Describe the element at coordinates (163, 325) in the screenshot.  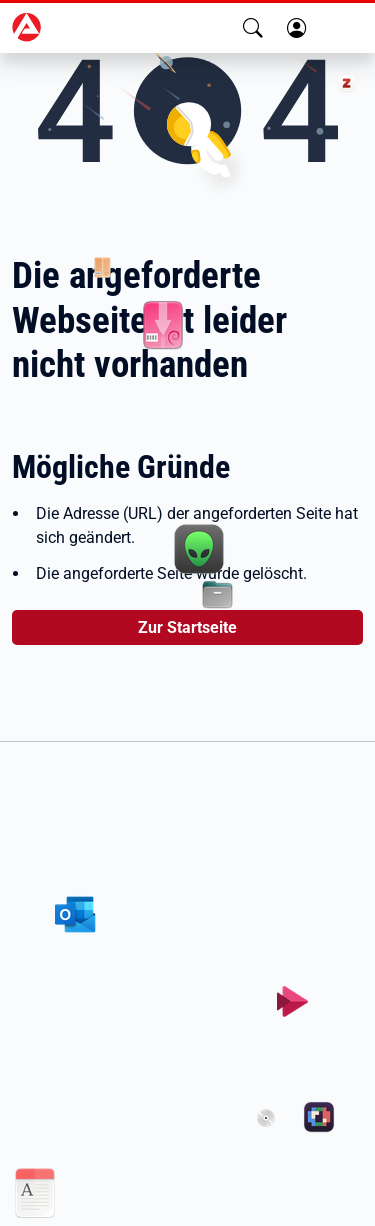
I see `open synaptic package manager` at that location.